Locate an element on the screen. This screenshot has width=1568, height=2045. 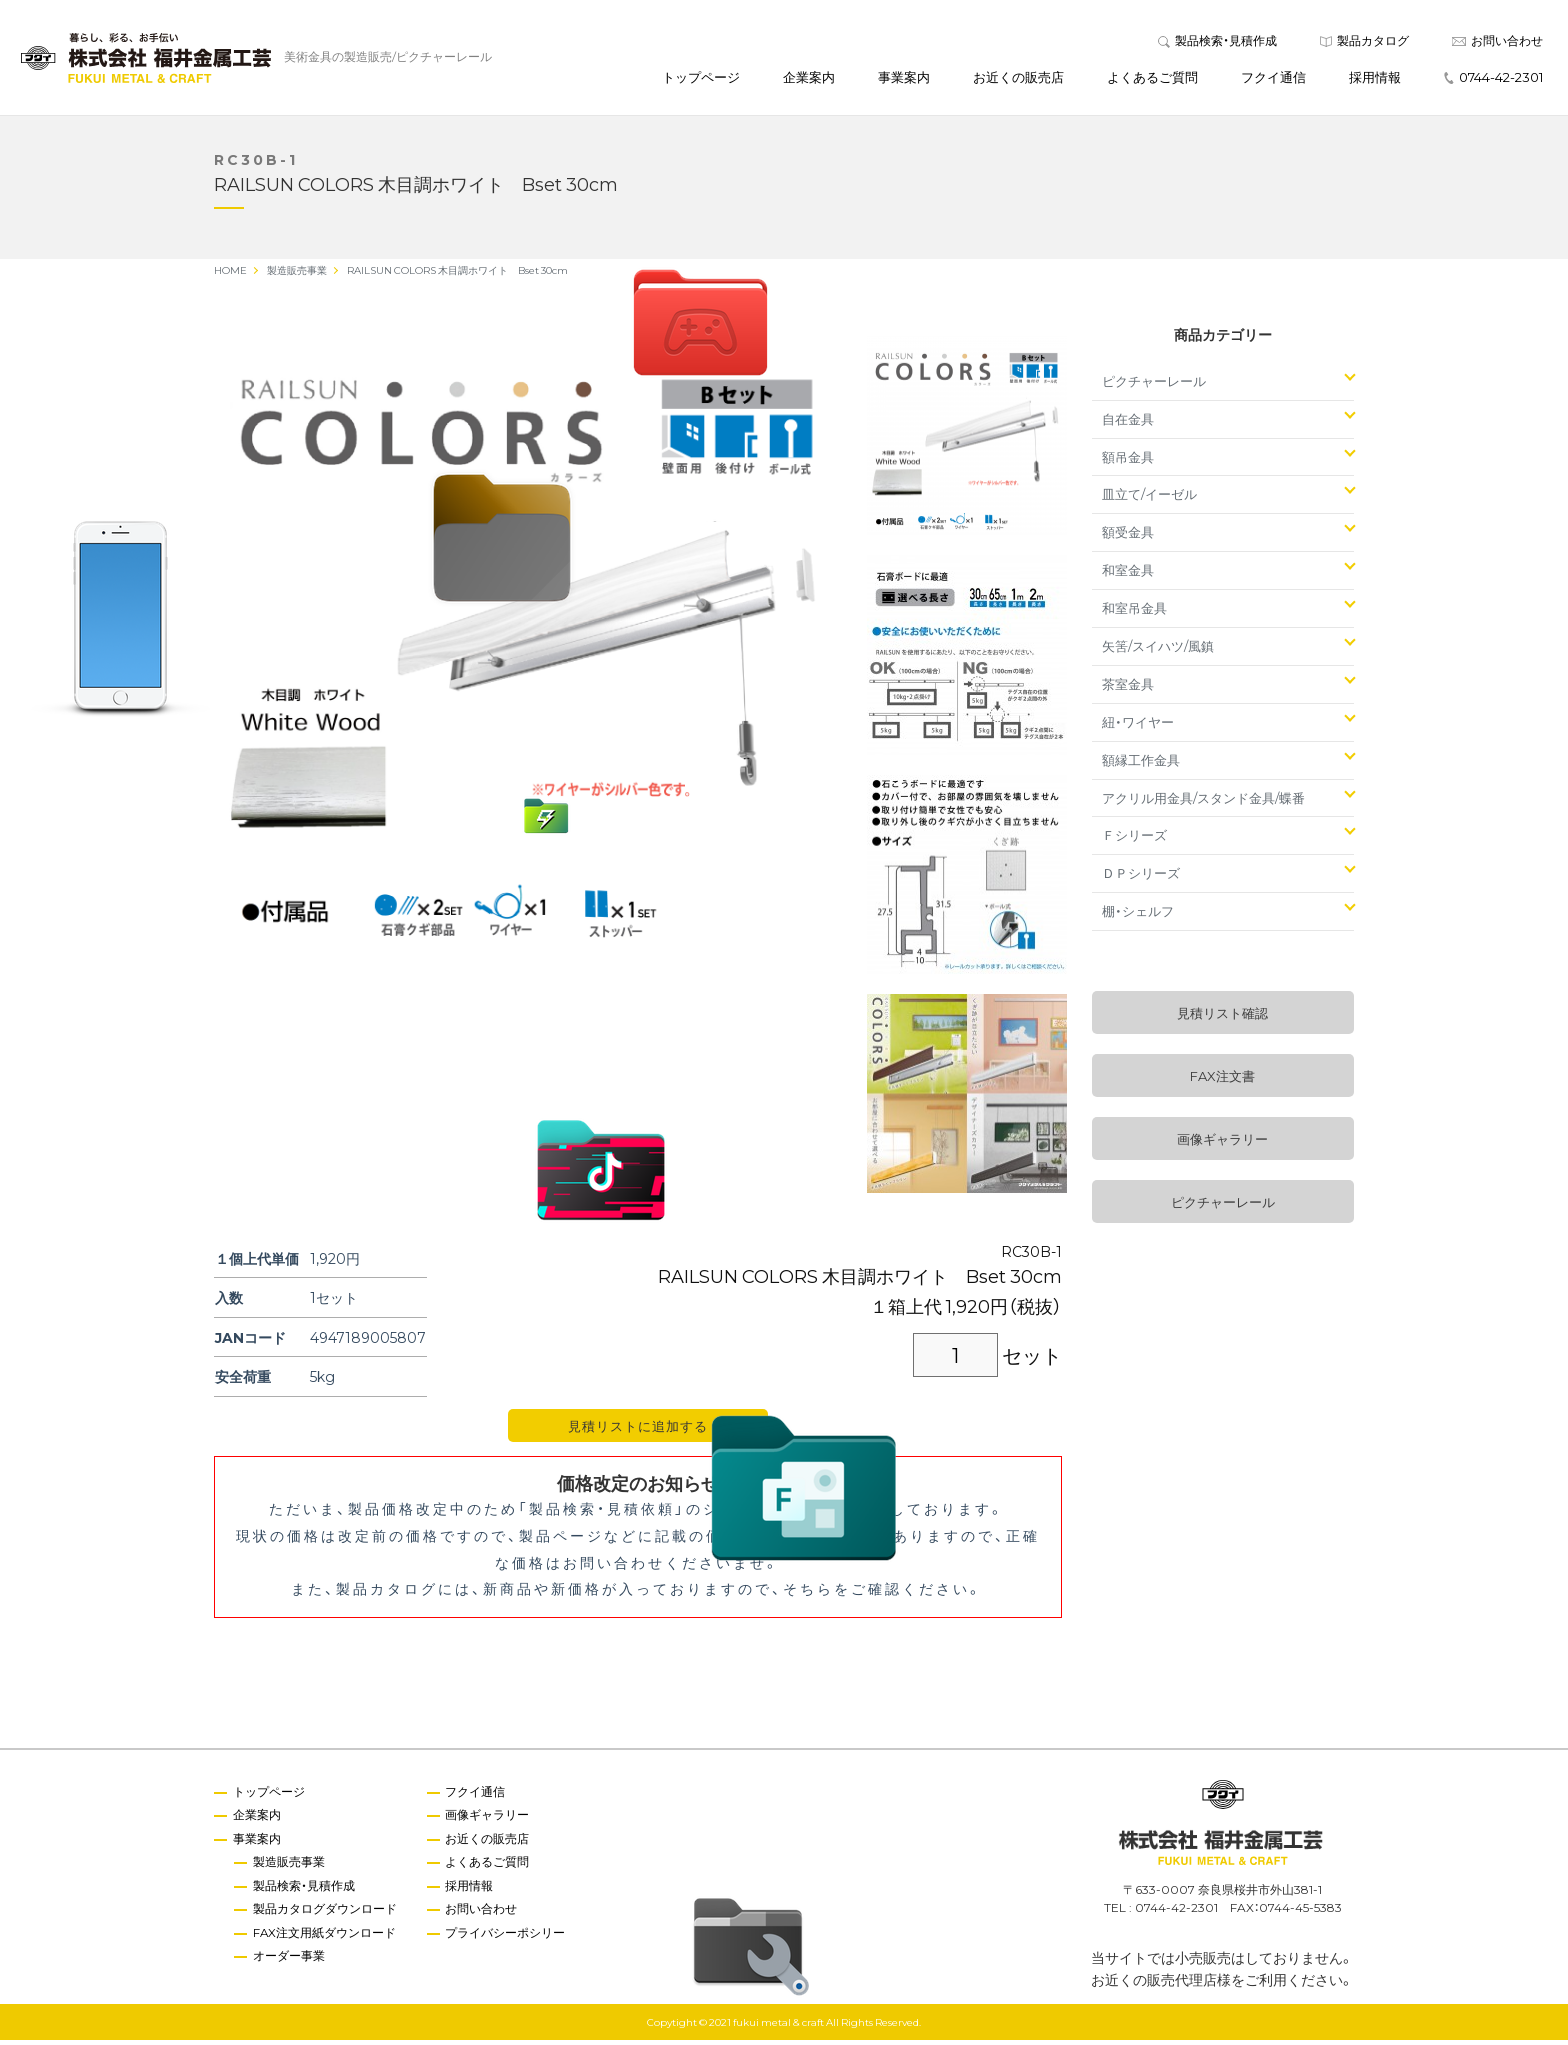
drop files here to move them into this folder is located at coordinates (502, 538).